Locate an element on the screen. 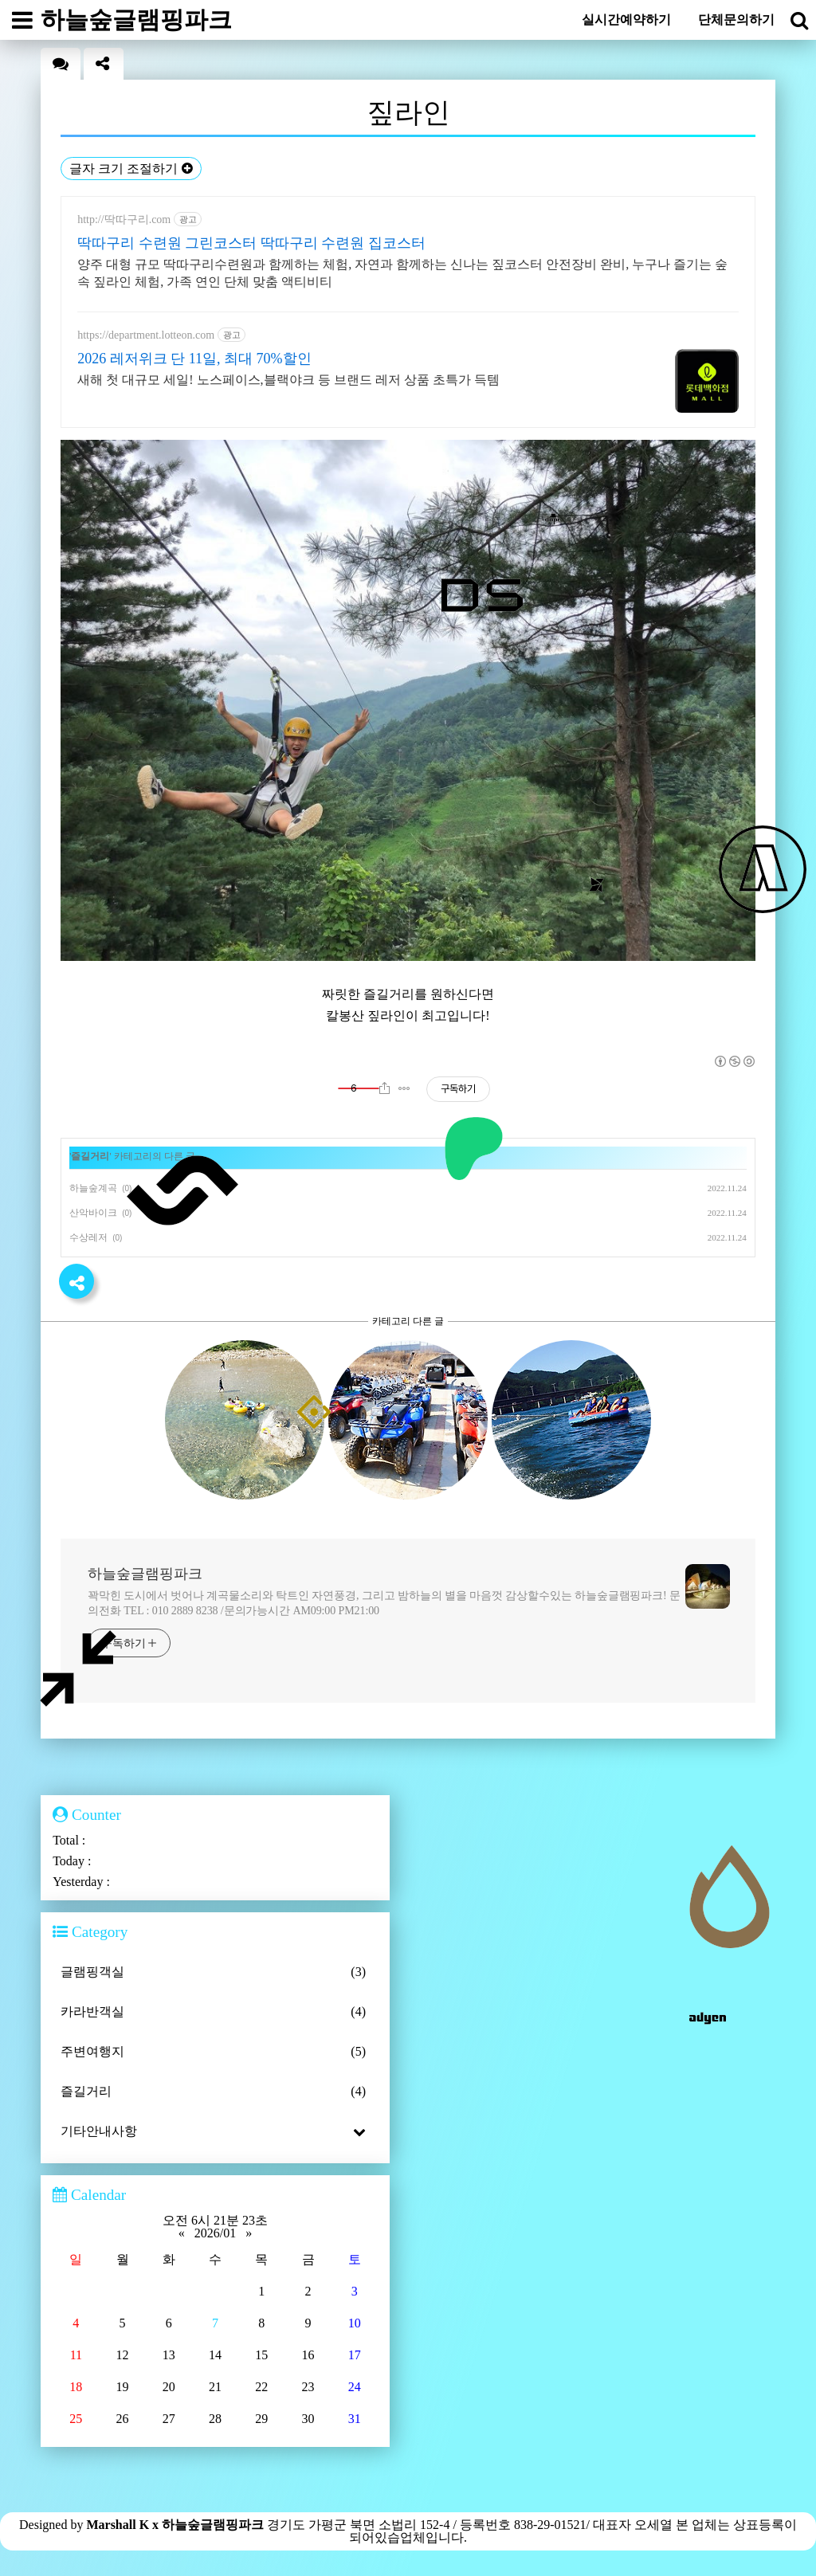  semaphore ci logo is located at coordinates (182, 1190).